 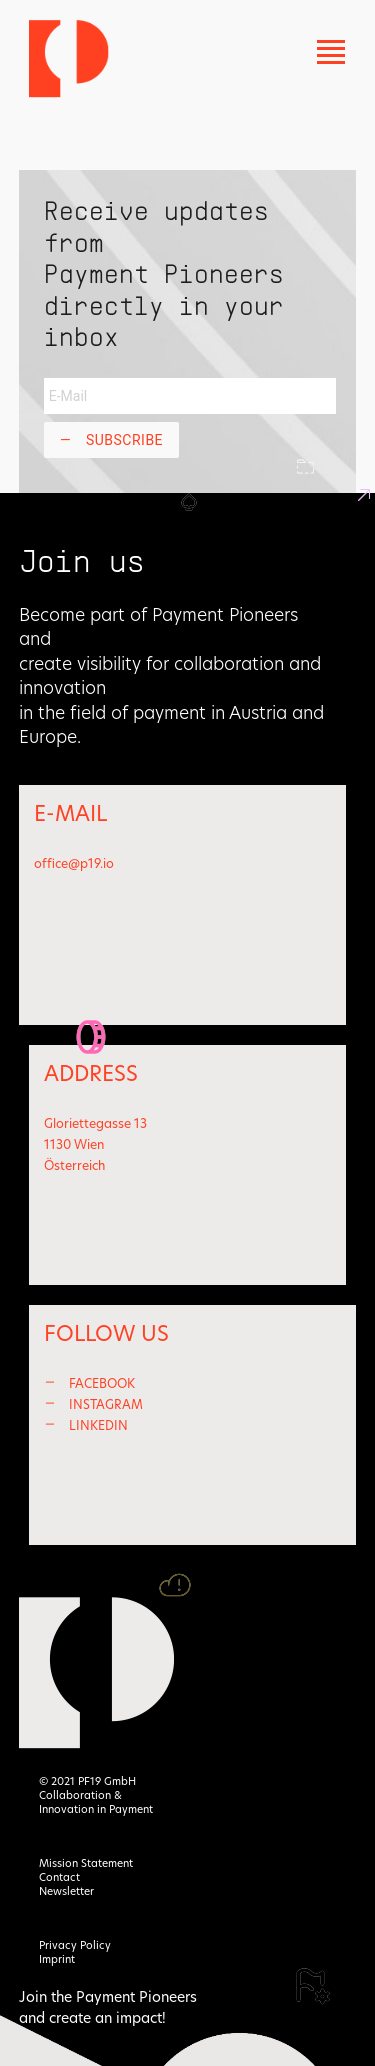 I want to click on spade suit symbol for card games, so click(x=189, y=502).